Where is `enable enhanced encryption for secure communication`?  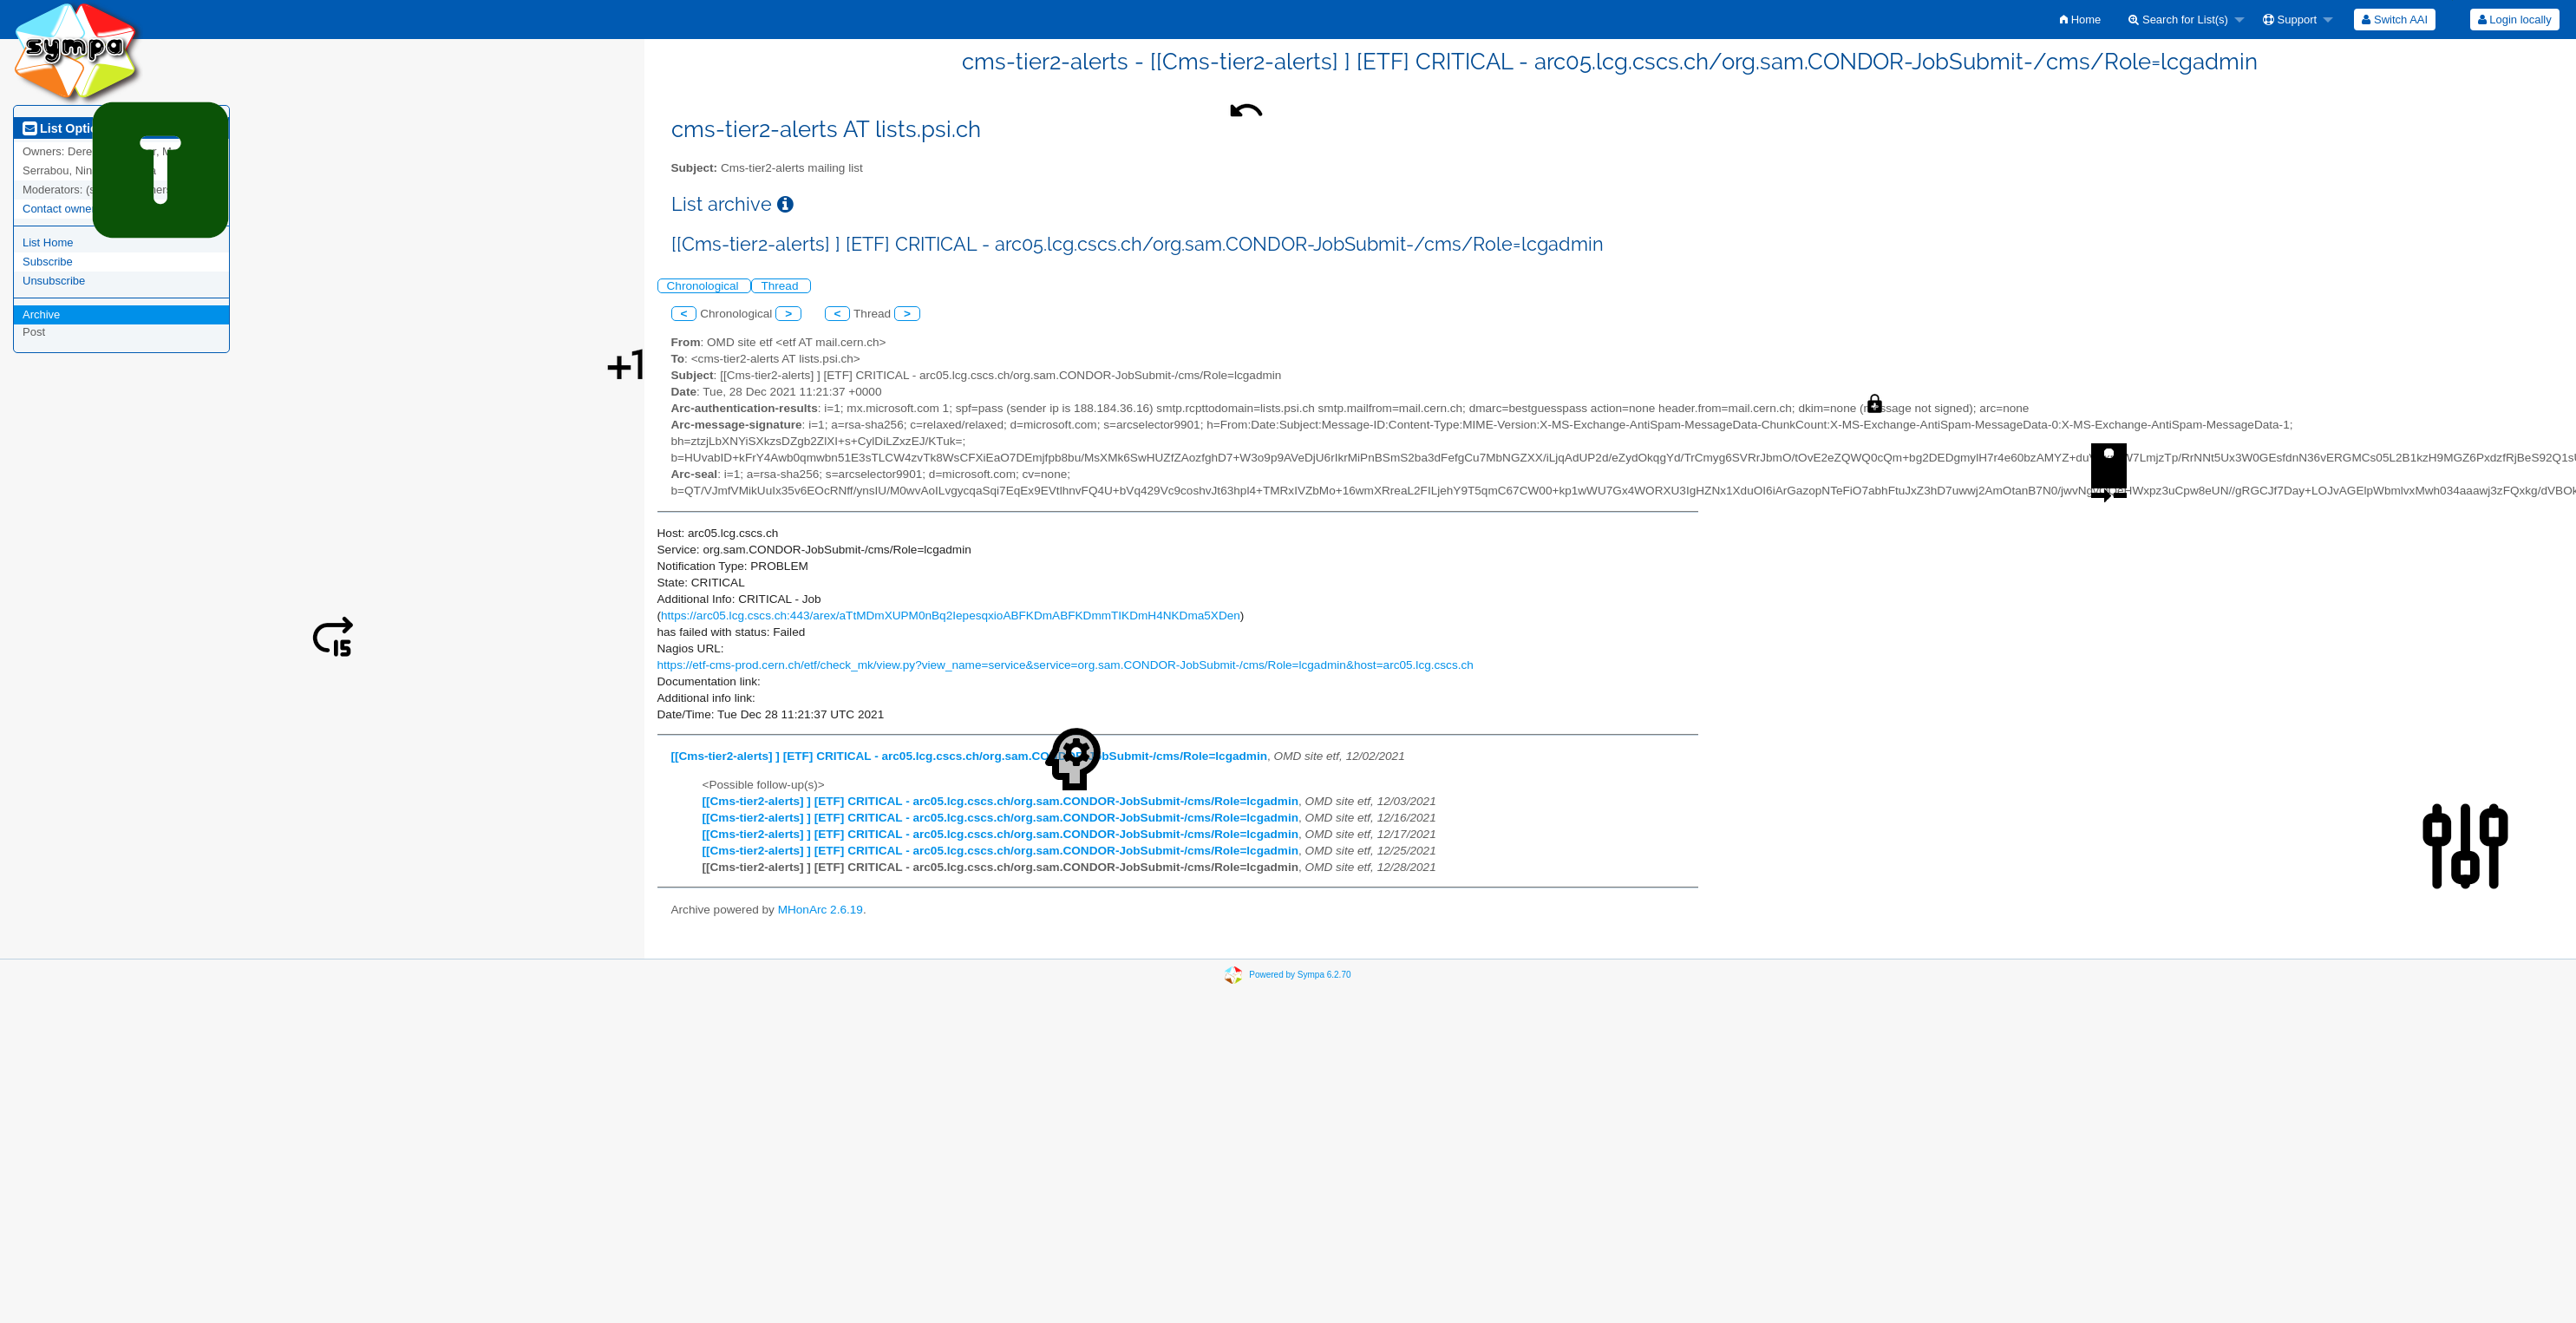 enable enhanced encryption for secure communication is located at coordinates (1874, 403).